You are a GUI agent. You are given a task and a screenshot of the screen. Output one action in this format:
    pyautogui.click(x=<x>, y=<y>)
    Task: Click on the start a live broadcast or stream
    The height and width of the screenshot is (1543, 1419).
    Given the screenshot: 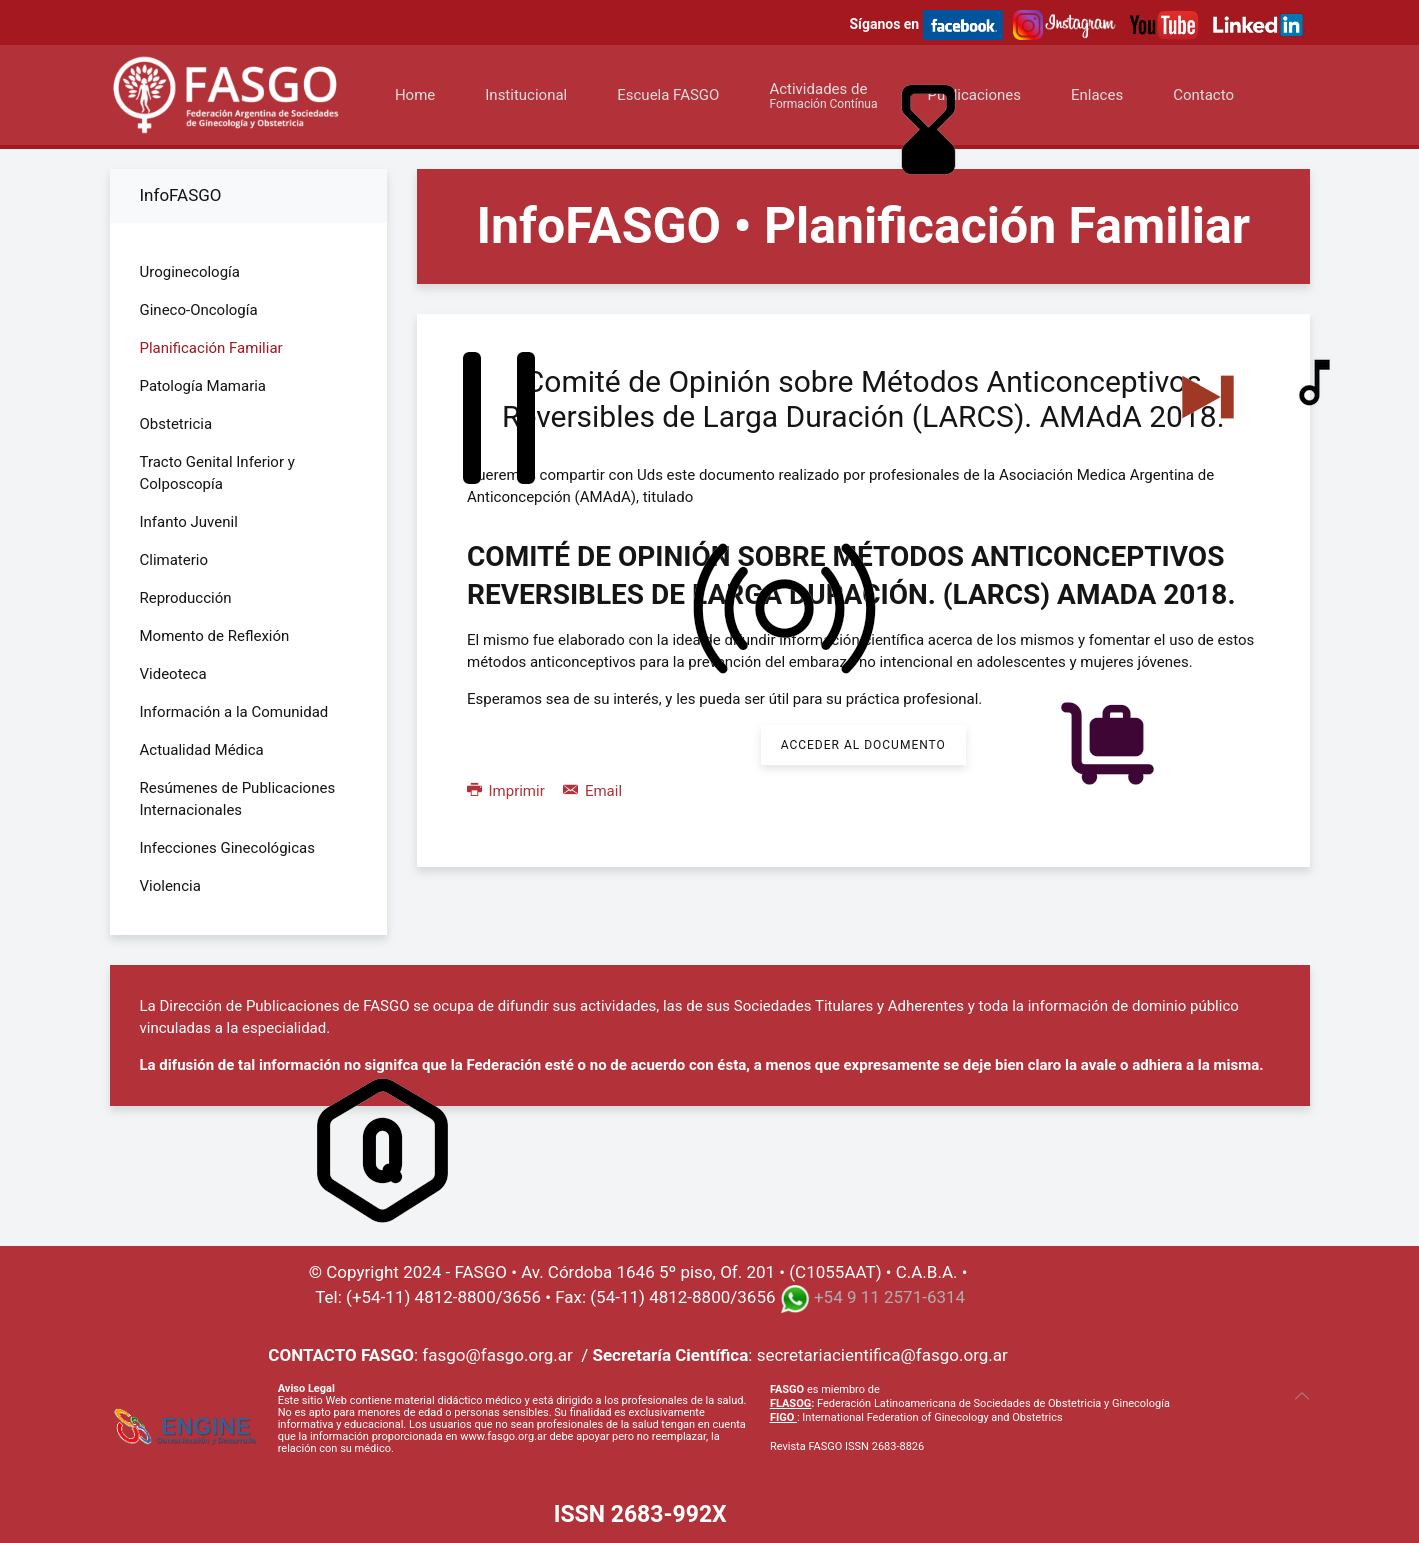 What is the action you would take?
    pyautogui.click(x=784, y=608)
    